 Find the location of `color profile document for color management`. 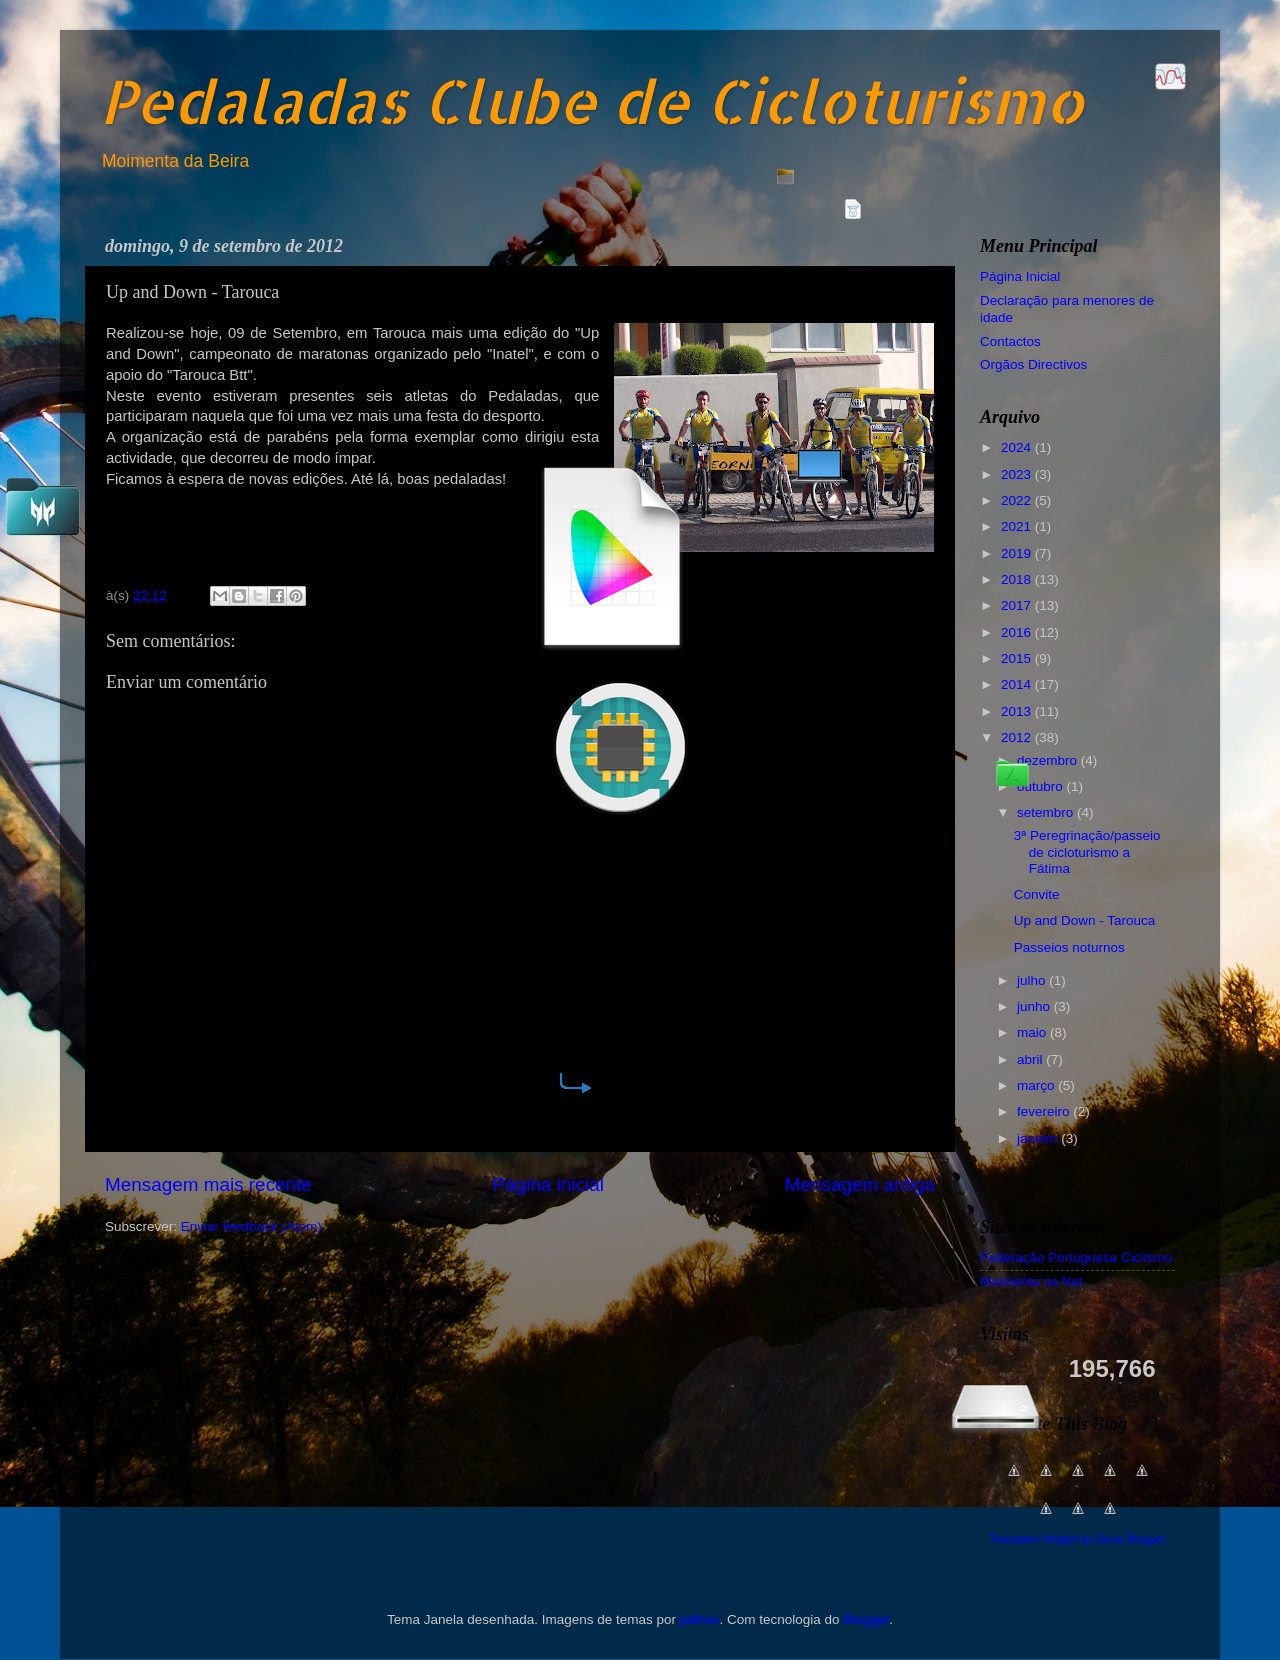

color profile document for color management is located at coordinates (612, 561).